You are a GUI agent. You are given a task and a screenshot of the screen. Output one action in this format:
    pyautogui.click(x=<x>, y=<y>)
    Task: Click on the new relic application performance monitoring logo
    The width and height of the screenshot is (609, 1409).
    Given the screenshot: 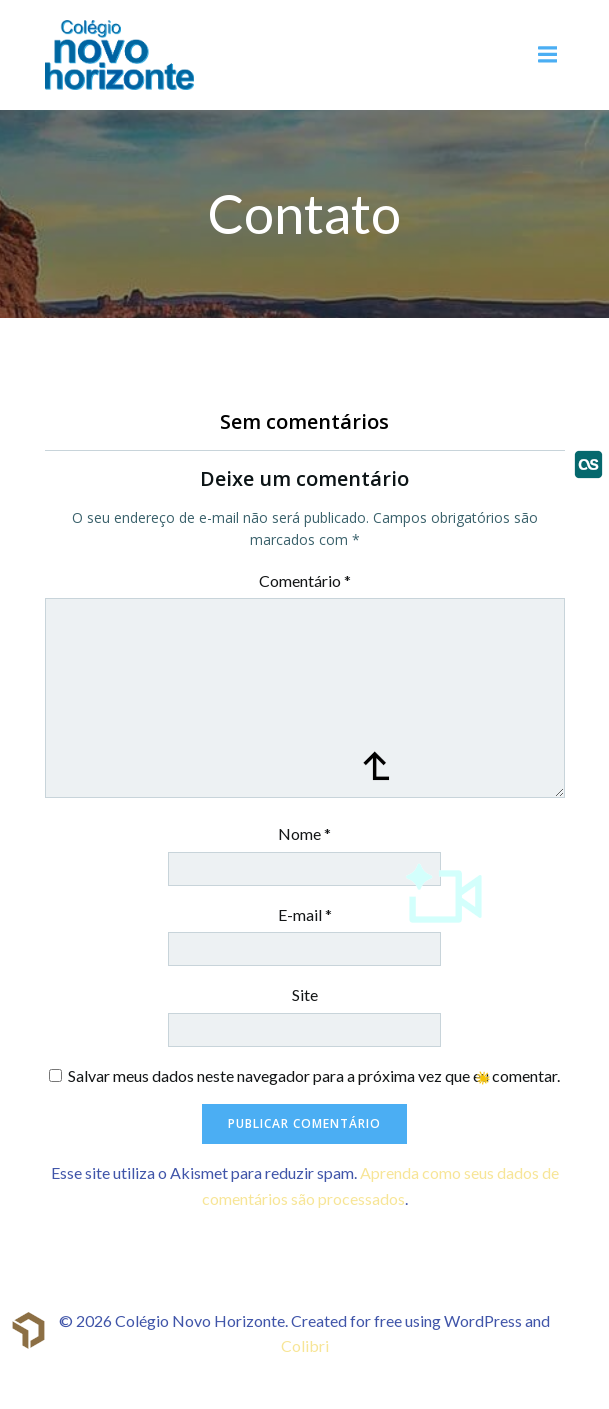 What is the action you would take?
    pyautogui.click(x=28, y=1330)
    